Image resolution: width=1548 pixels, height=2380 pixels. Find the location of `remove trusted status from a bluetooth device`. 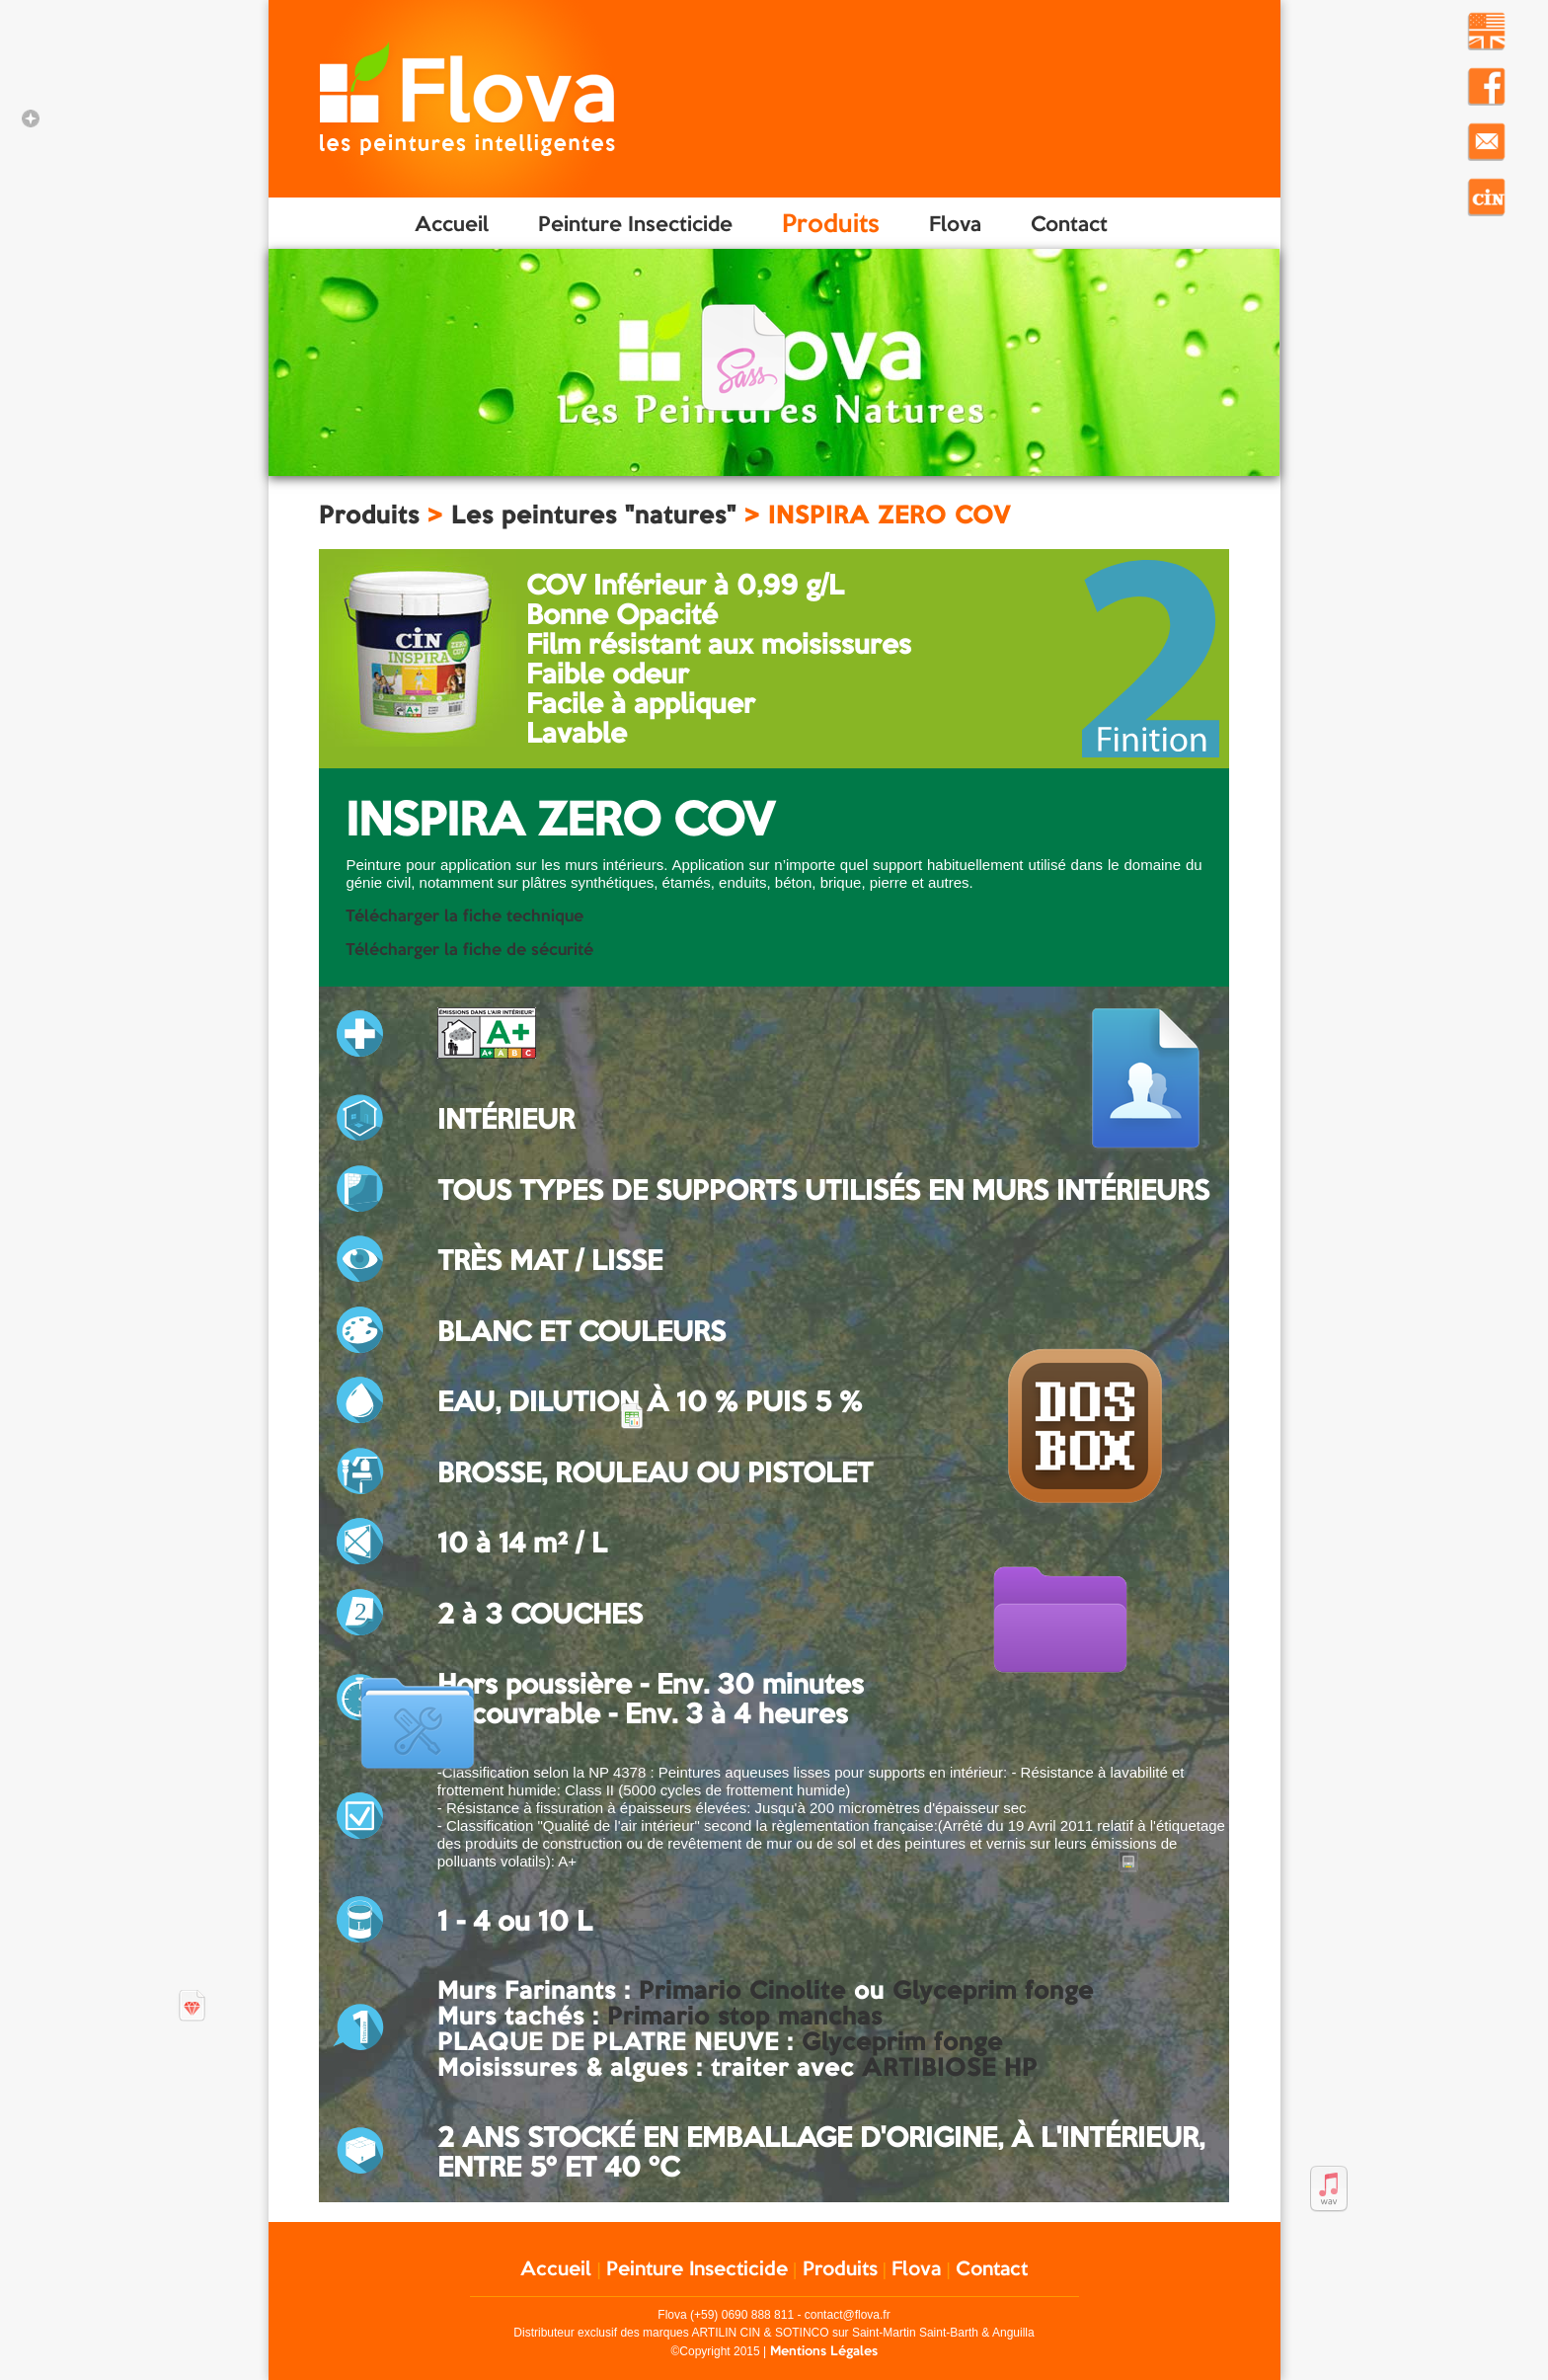

remove trusted status from a bluetooth device is located at coordinates (31, 119).